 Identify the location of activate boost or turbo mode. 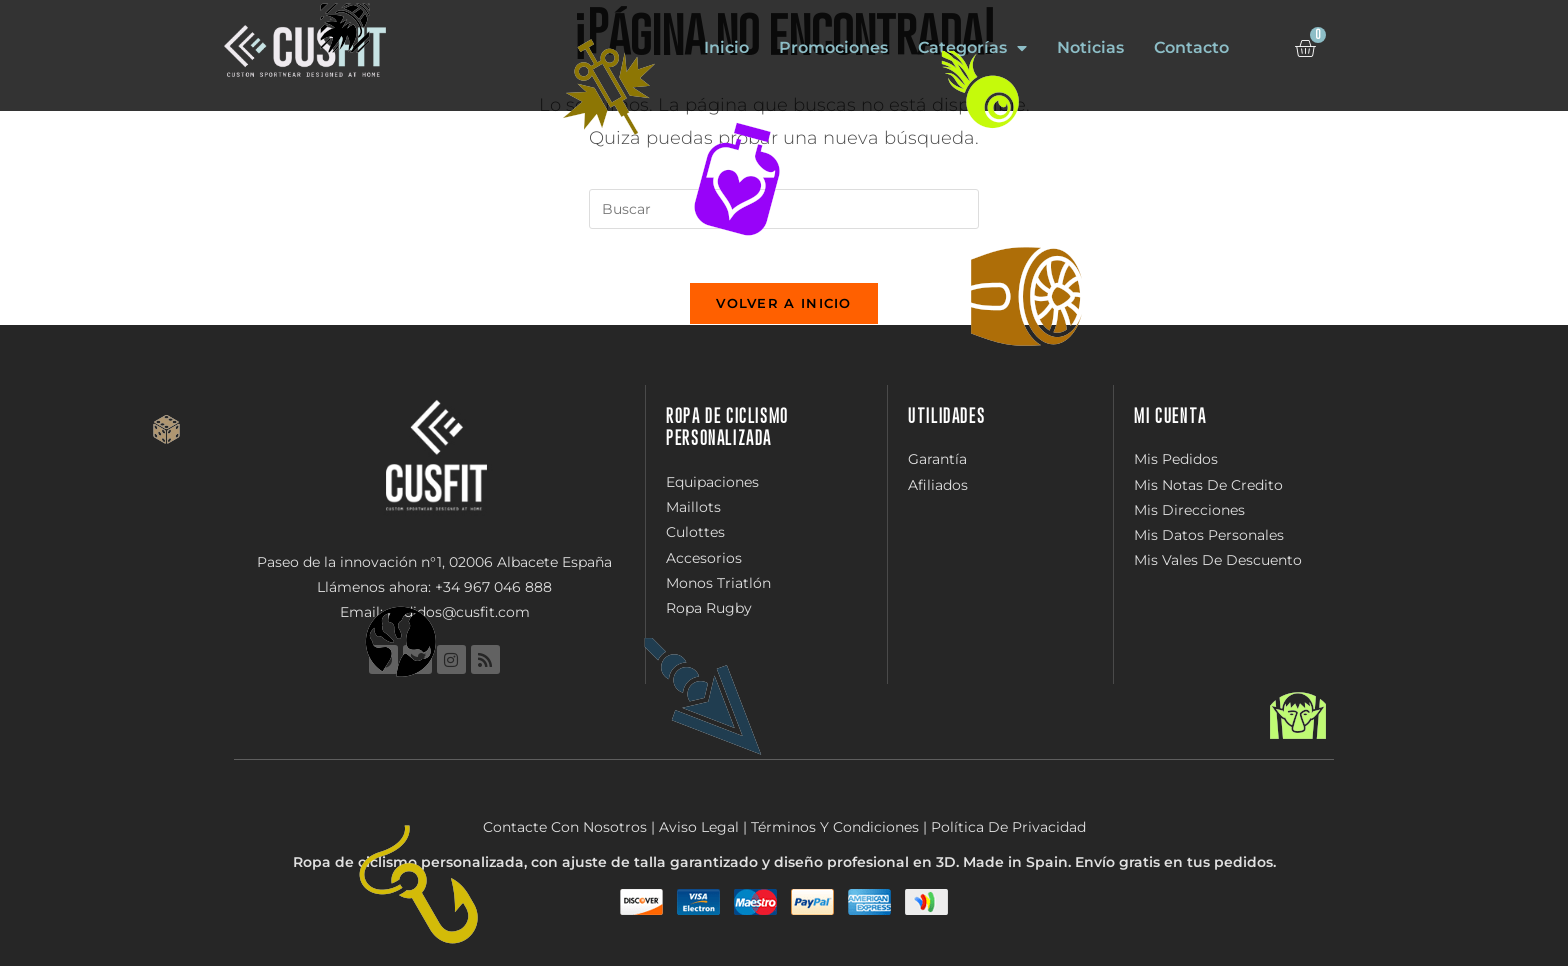
(345, 28).